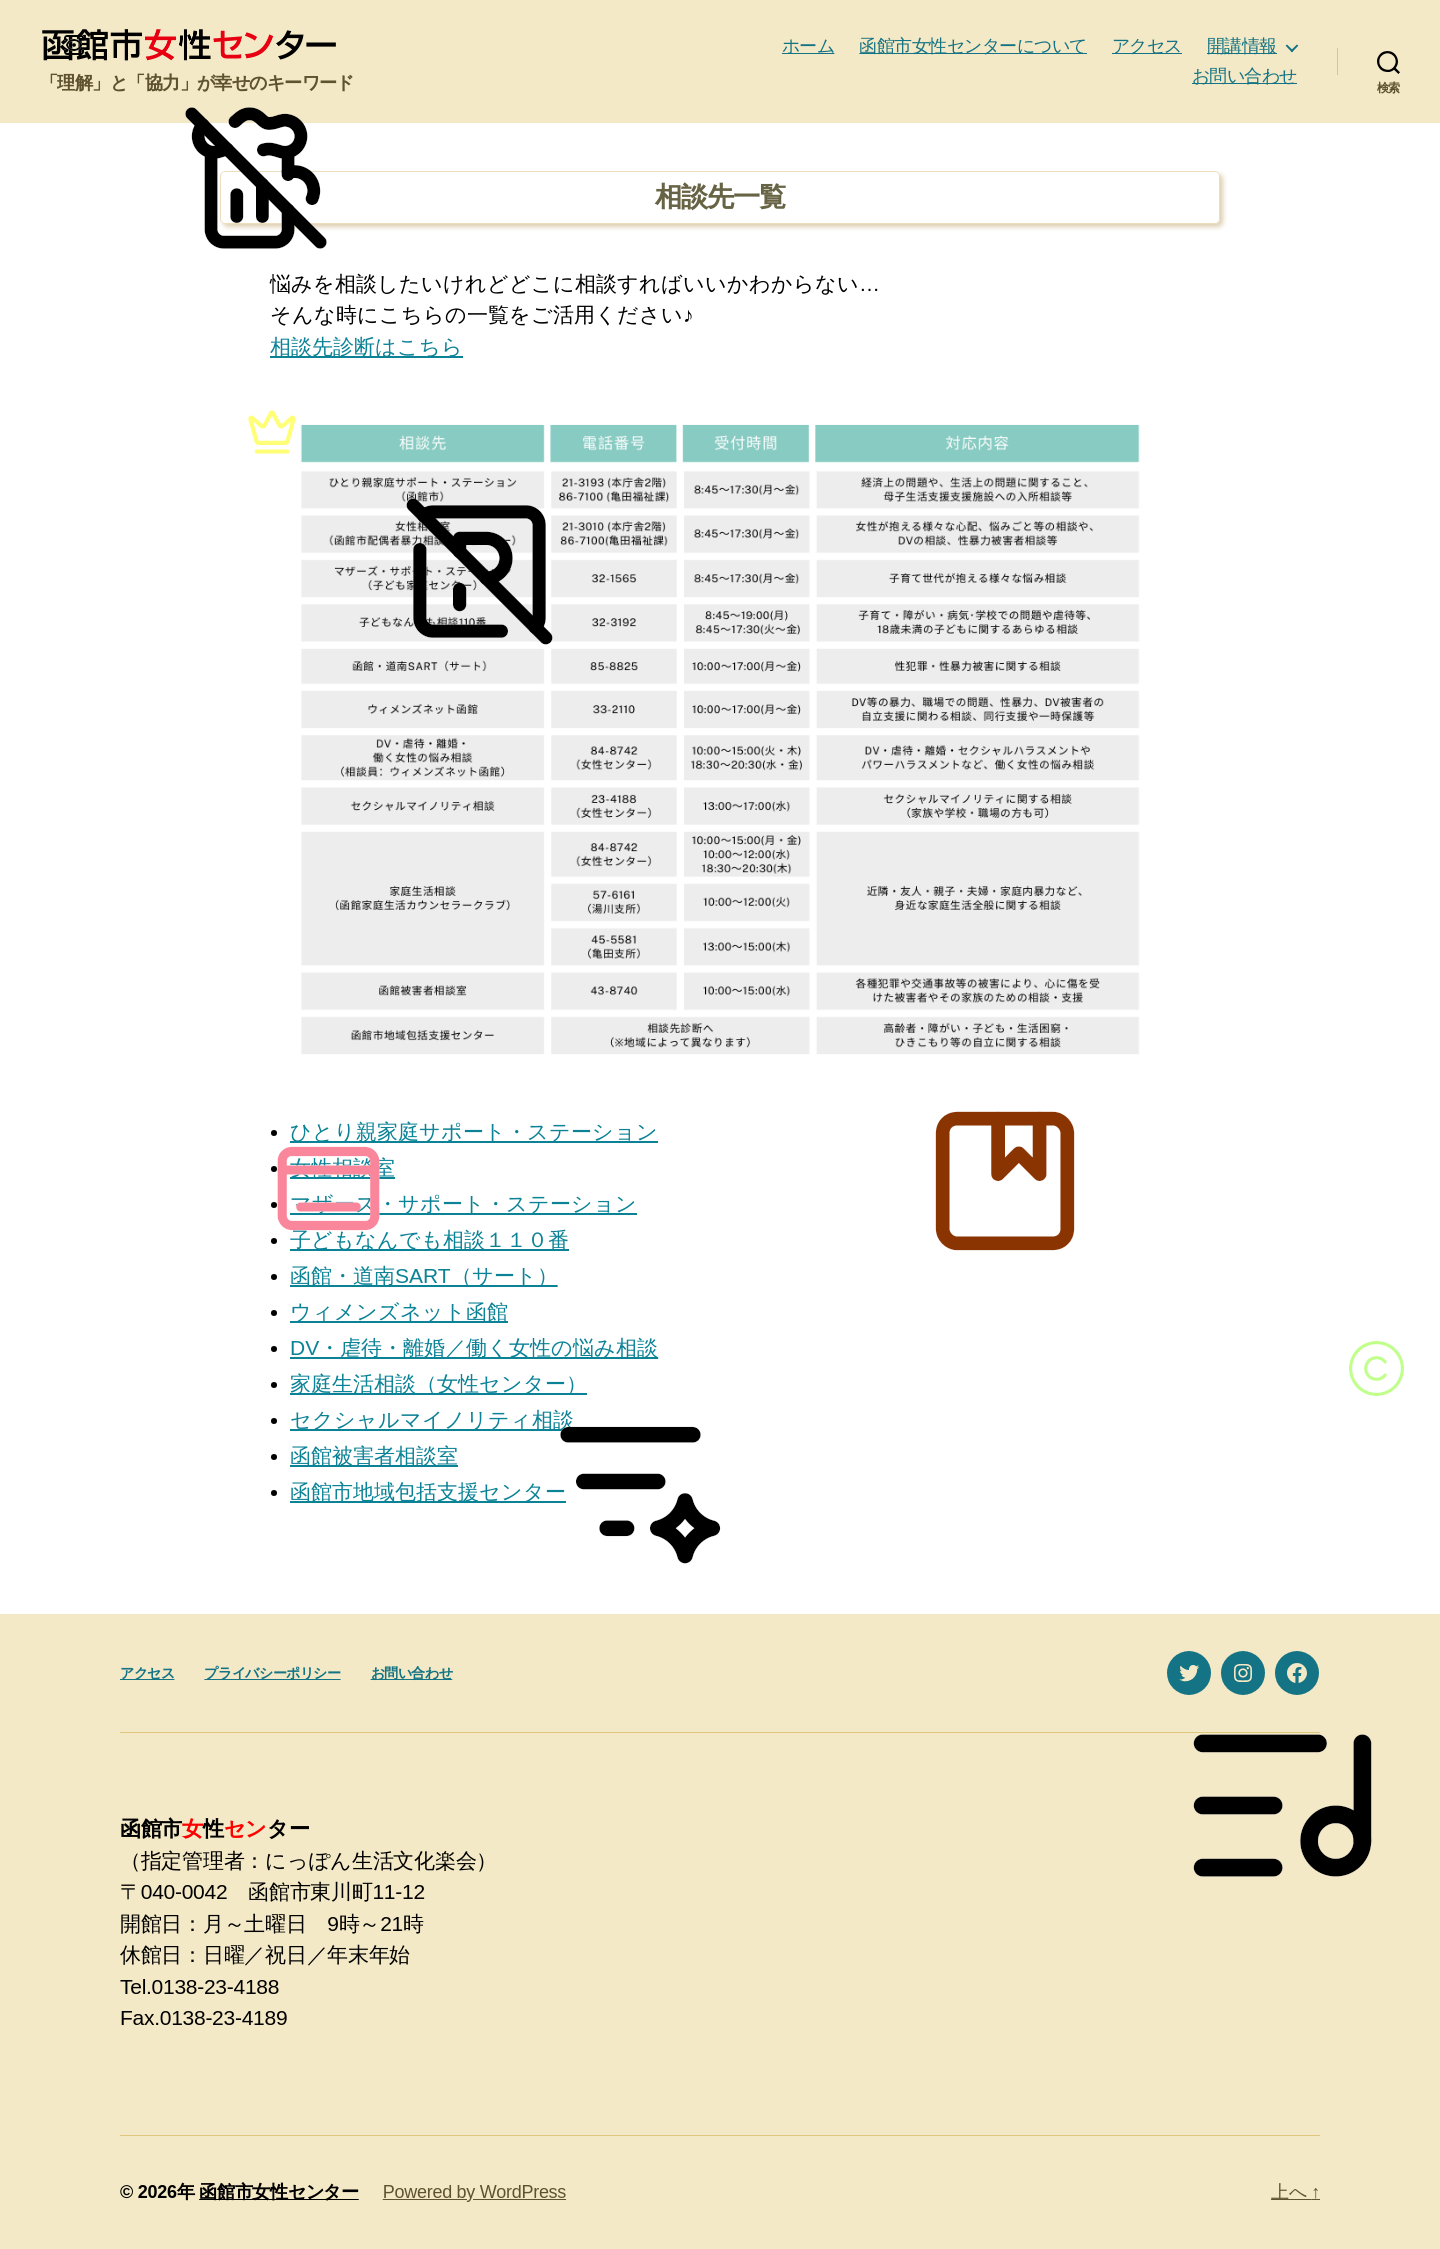 This screenshot has height=2249, width=1440. I want to click on no parking available, so click(479, 571).